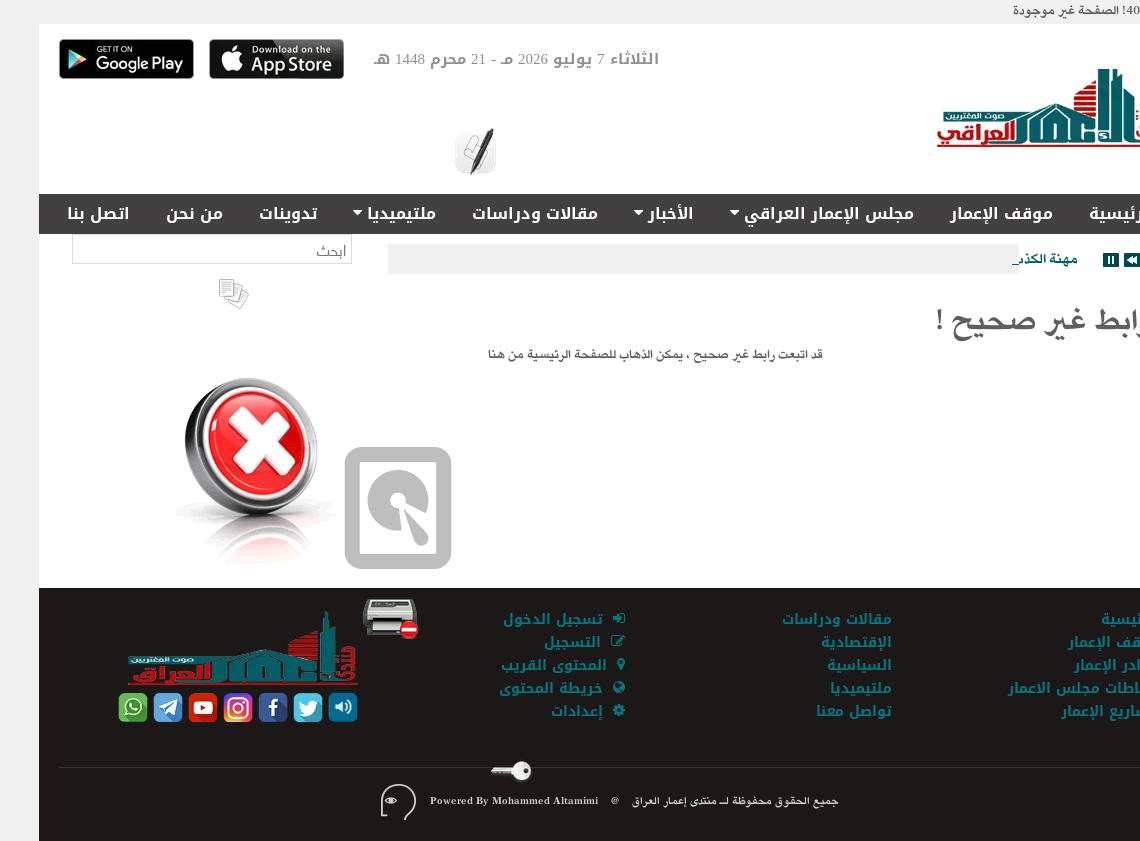 The height and width of the screenshot is (841, 1140). I want to click on access your documents folder, so click(234, 294).